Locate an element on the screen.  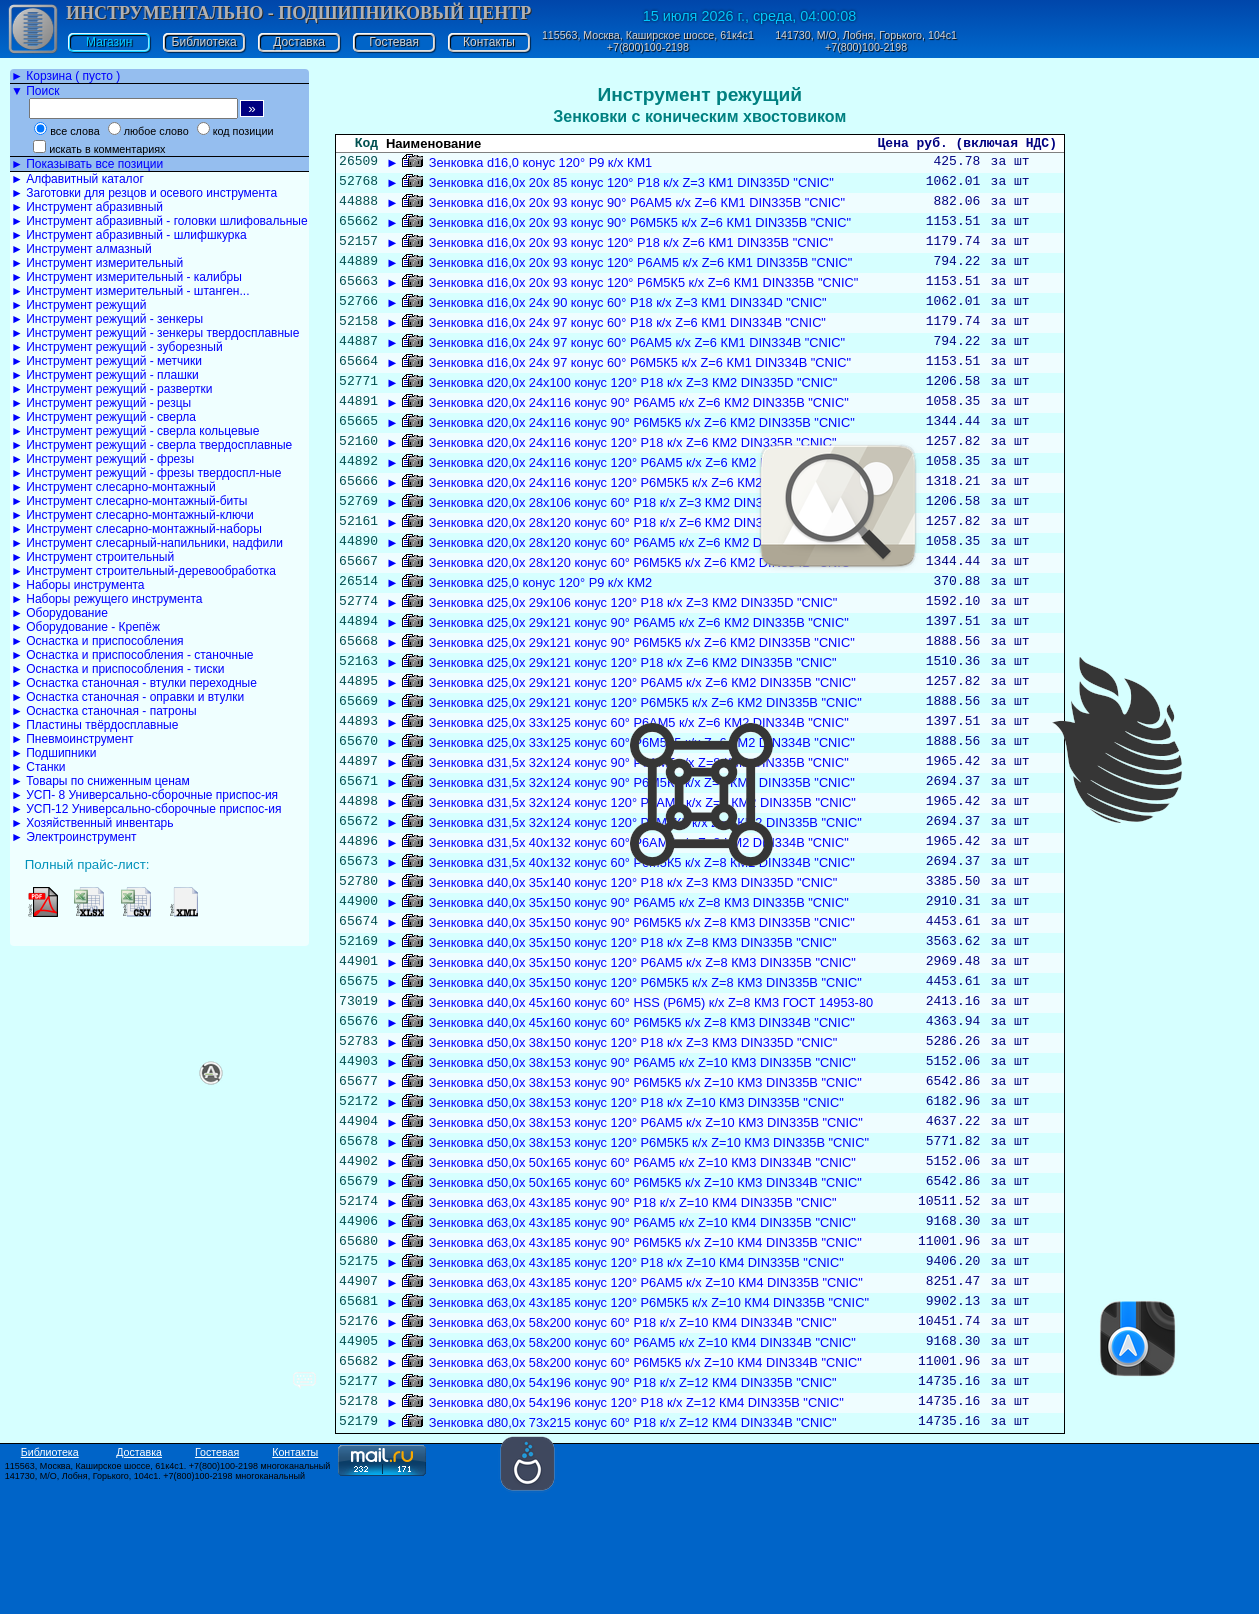
open gnome boxes virtual machine manager is located at coordinates (701, 794).